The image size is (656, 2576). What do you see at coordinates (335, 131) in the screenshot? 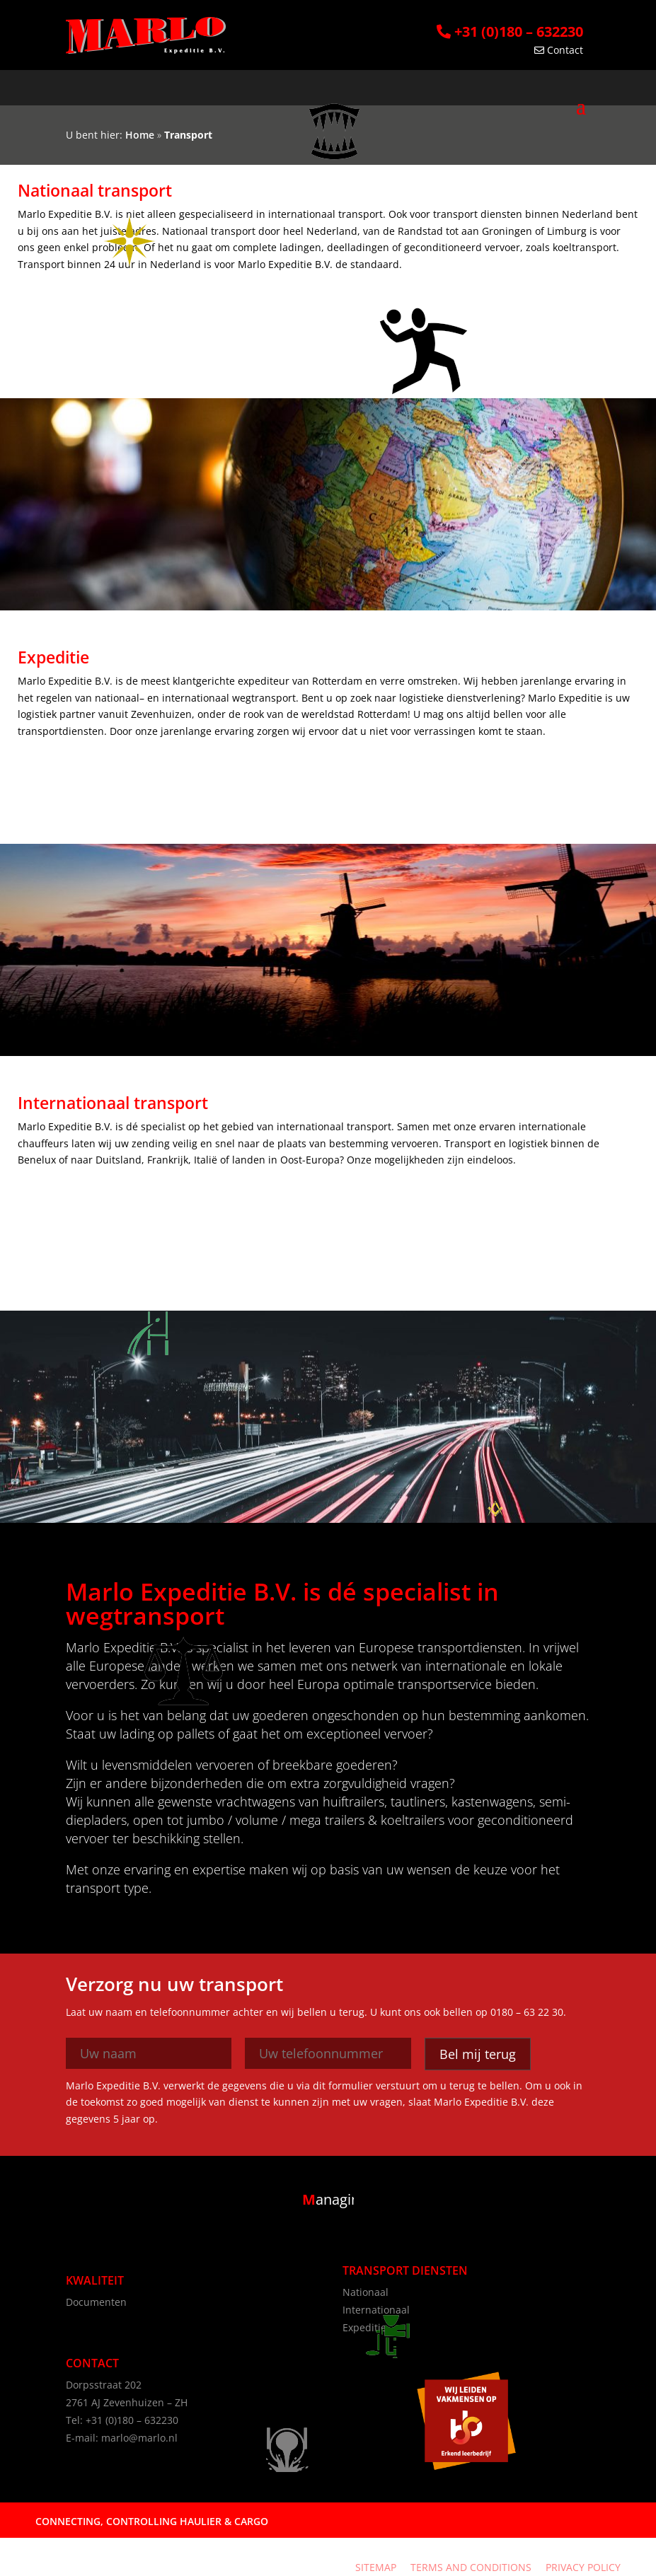
I see `select a monster or creature character` at bounding box center [335, 131].